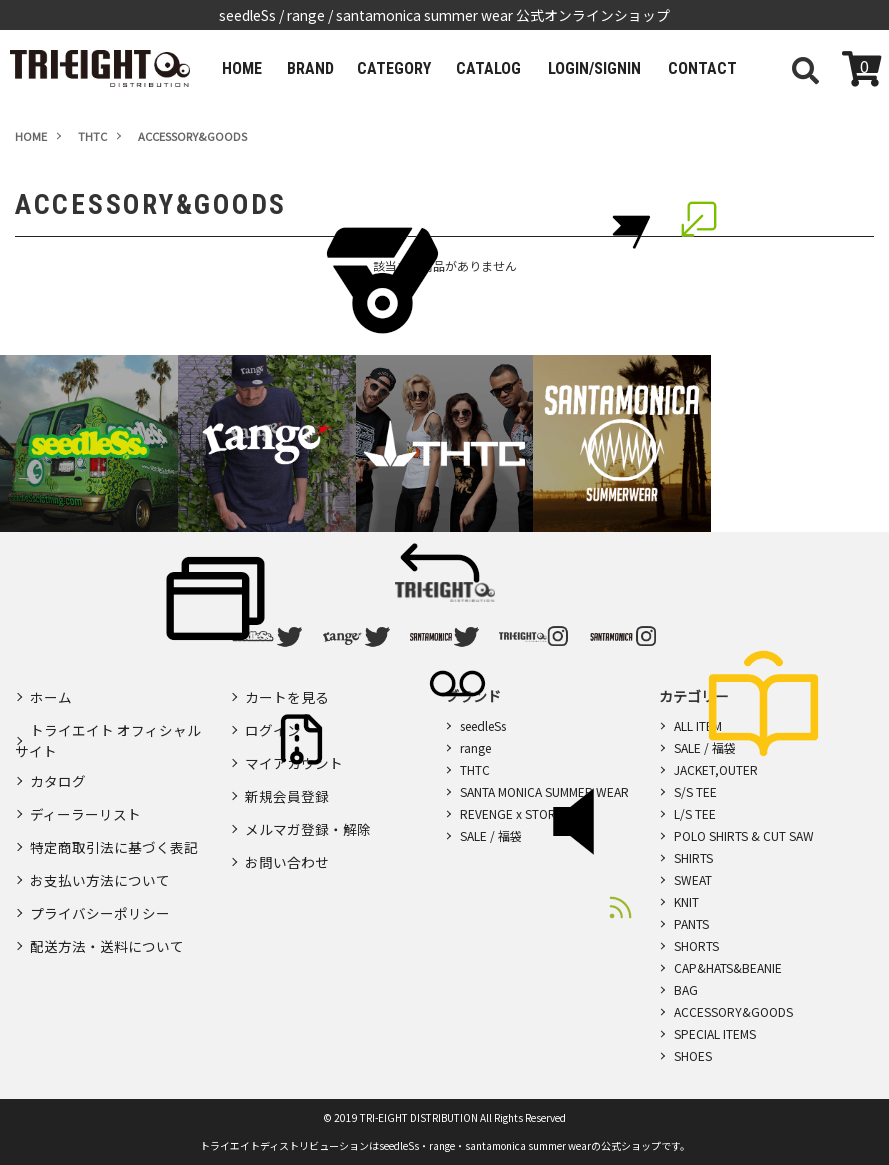 The image size is (889, 1165). What do you see at coordinates (301, 739) in the screenshot?
I see `open a compressed or zipped file` at bounding box center [301, 739].